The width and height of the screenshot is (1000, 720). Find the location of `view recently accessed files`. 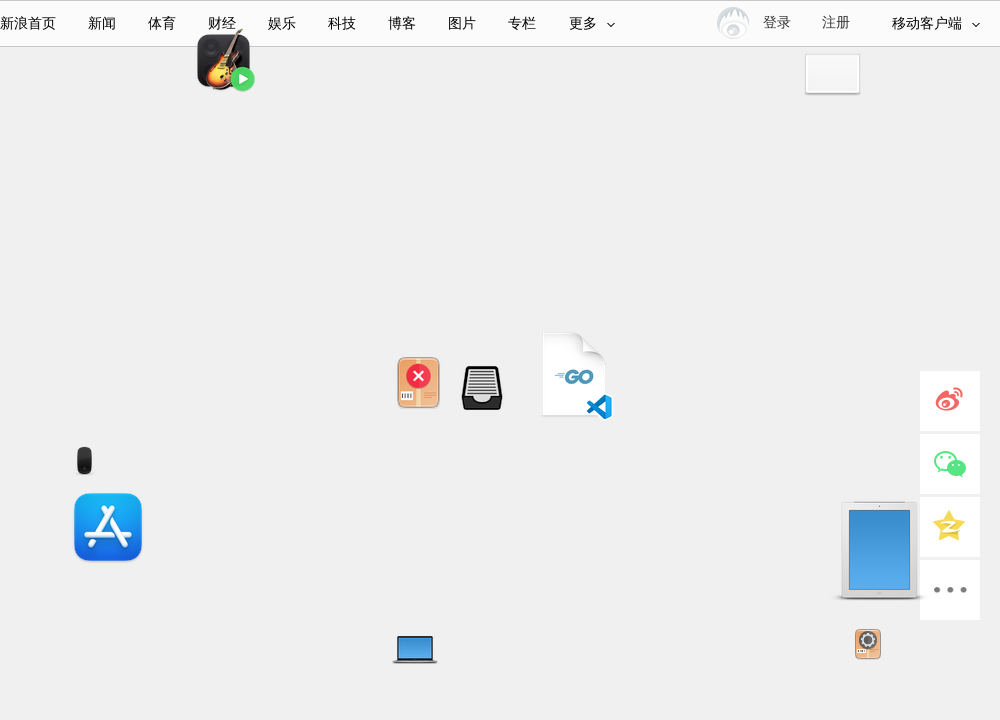

view recently accessed files is located at coordinates (482, 388).